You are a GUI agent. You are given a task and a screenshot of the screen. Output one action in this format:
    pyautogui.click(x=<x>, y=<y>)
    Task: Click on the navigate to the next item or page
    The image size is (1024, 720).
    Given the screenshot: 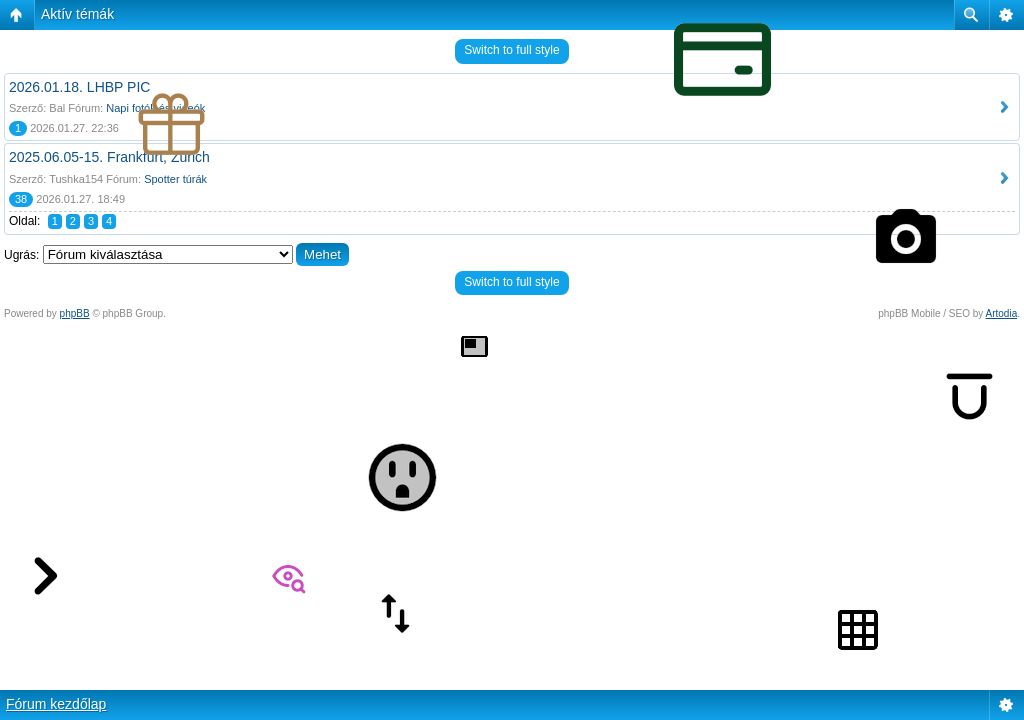 What is the action you would take?
    pyautogui.click(x=44, y=576)
    